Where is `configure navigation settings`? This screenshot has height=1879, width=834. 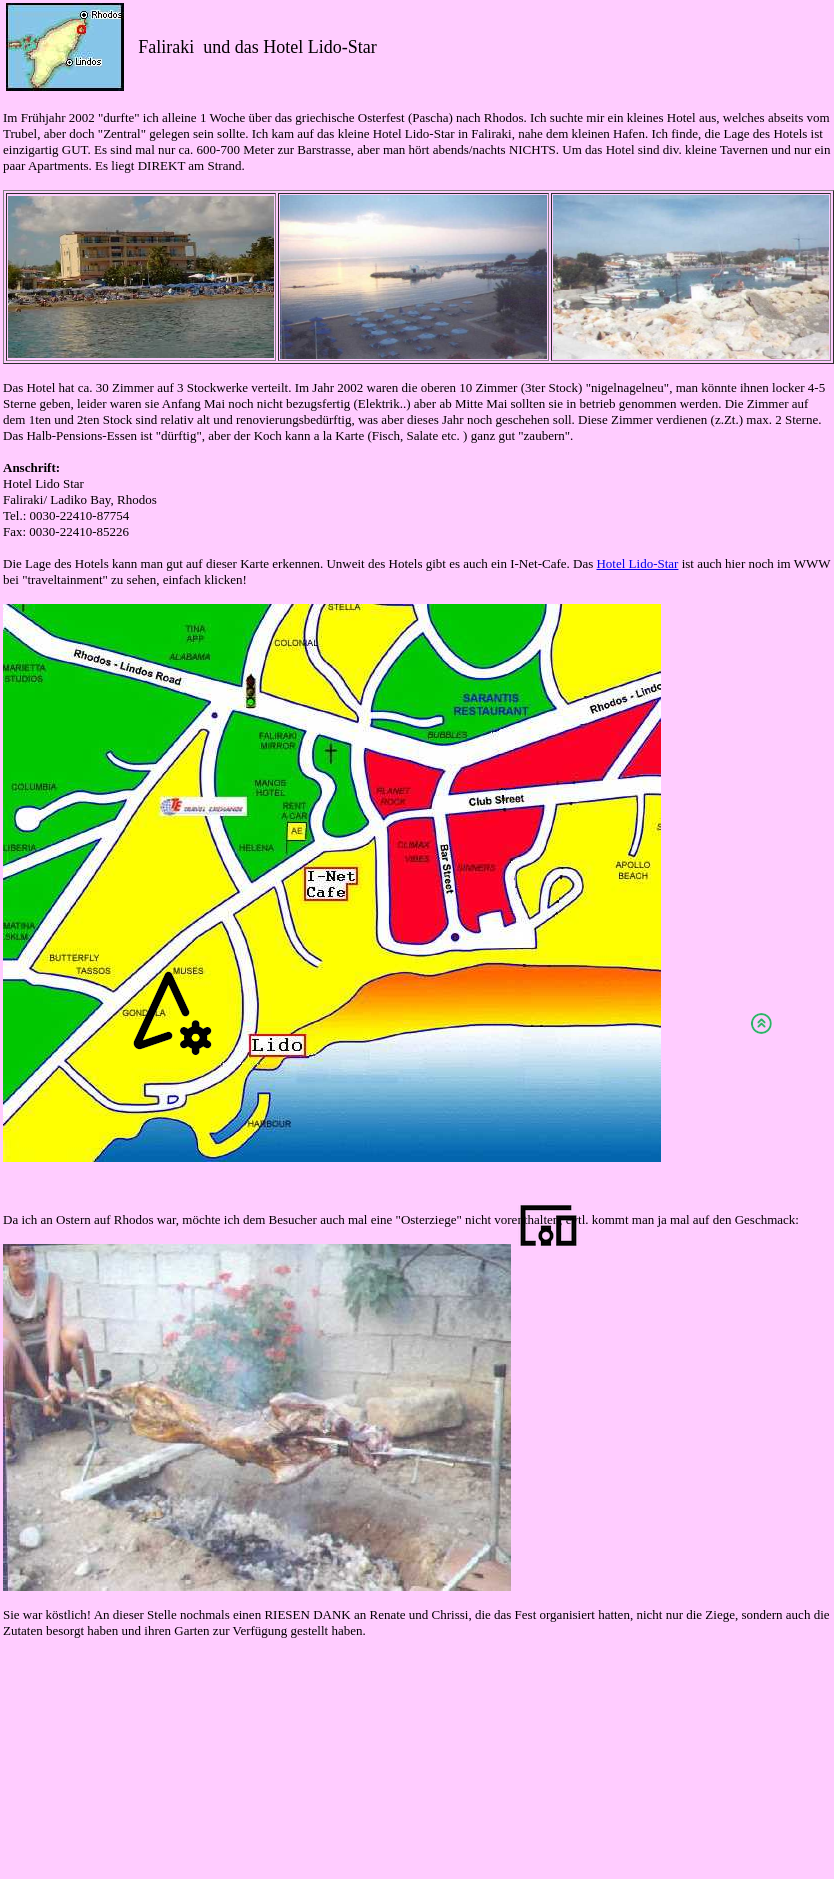 configure navigation settings is located at coordinates (168, 1010).